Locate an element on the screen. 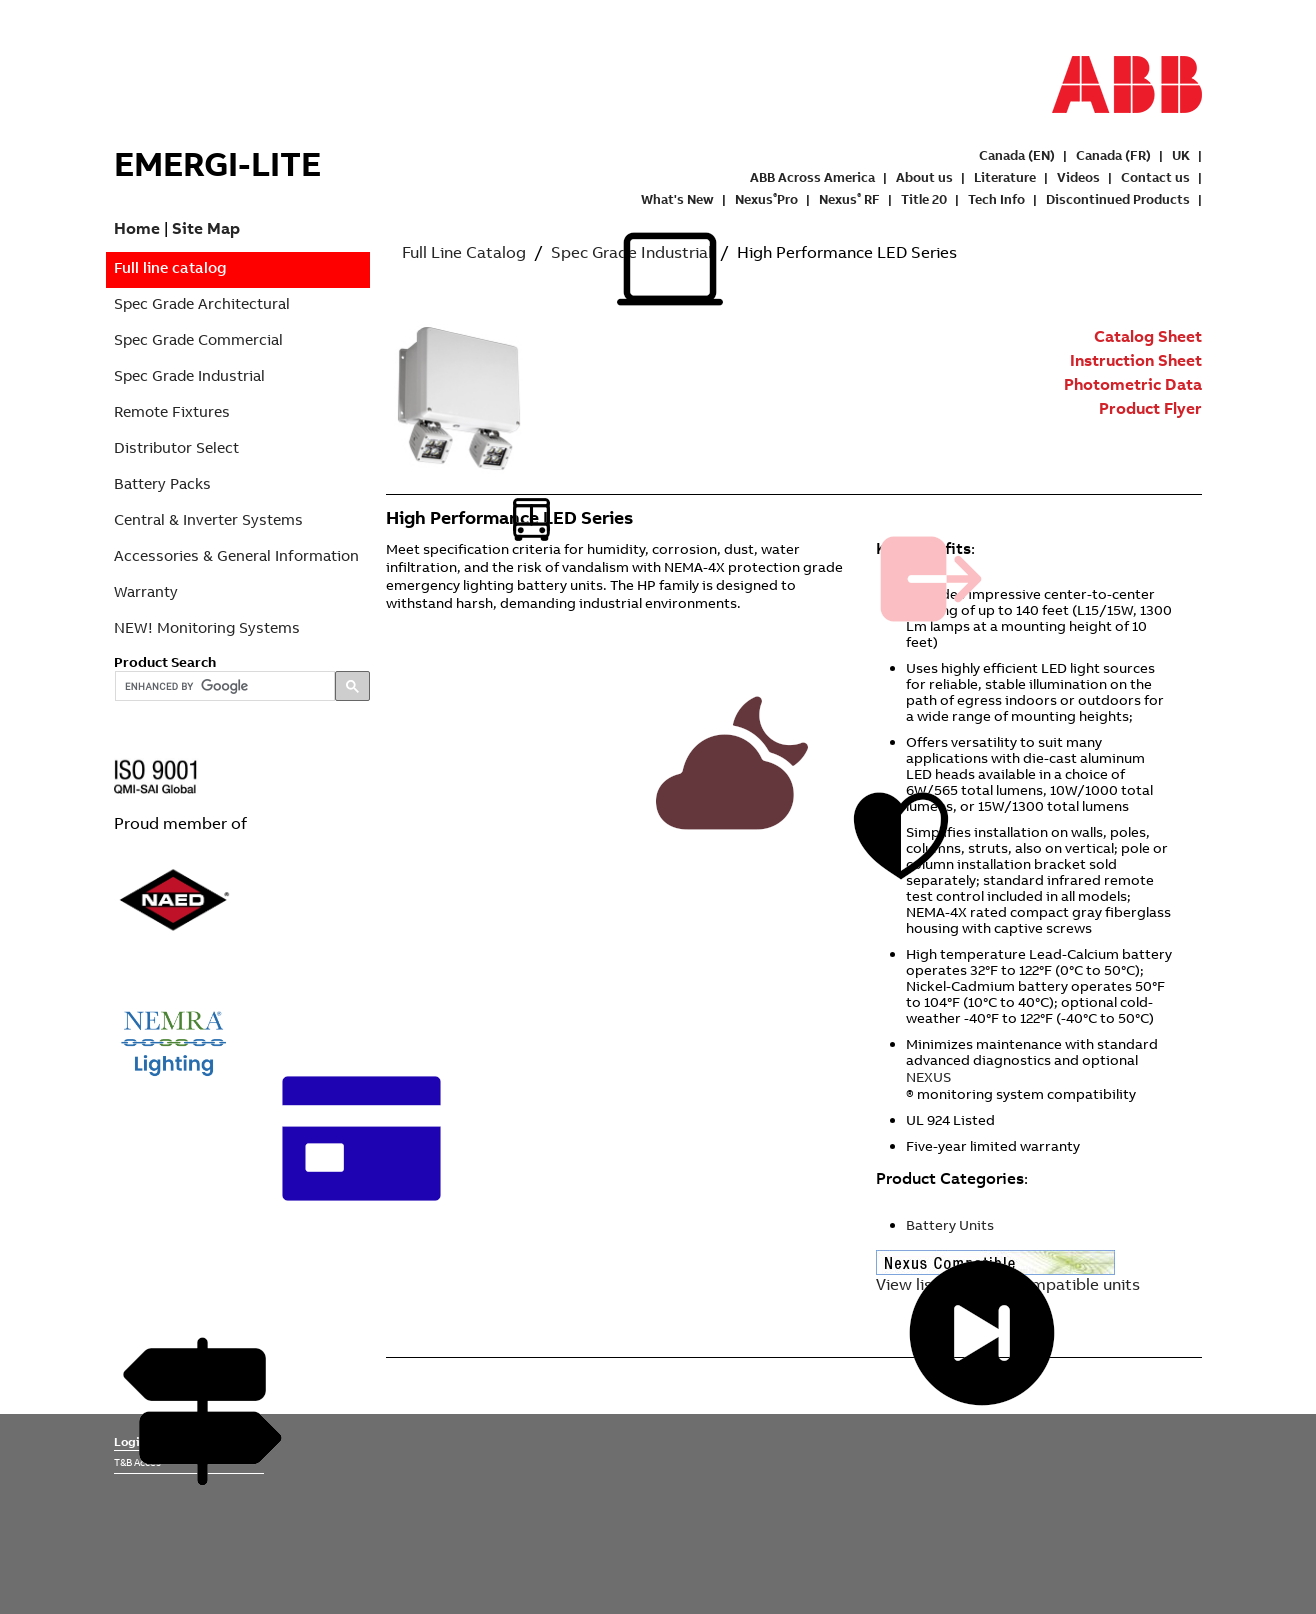  view bus routes or schedules is located at coordinates (531, 519).